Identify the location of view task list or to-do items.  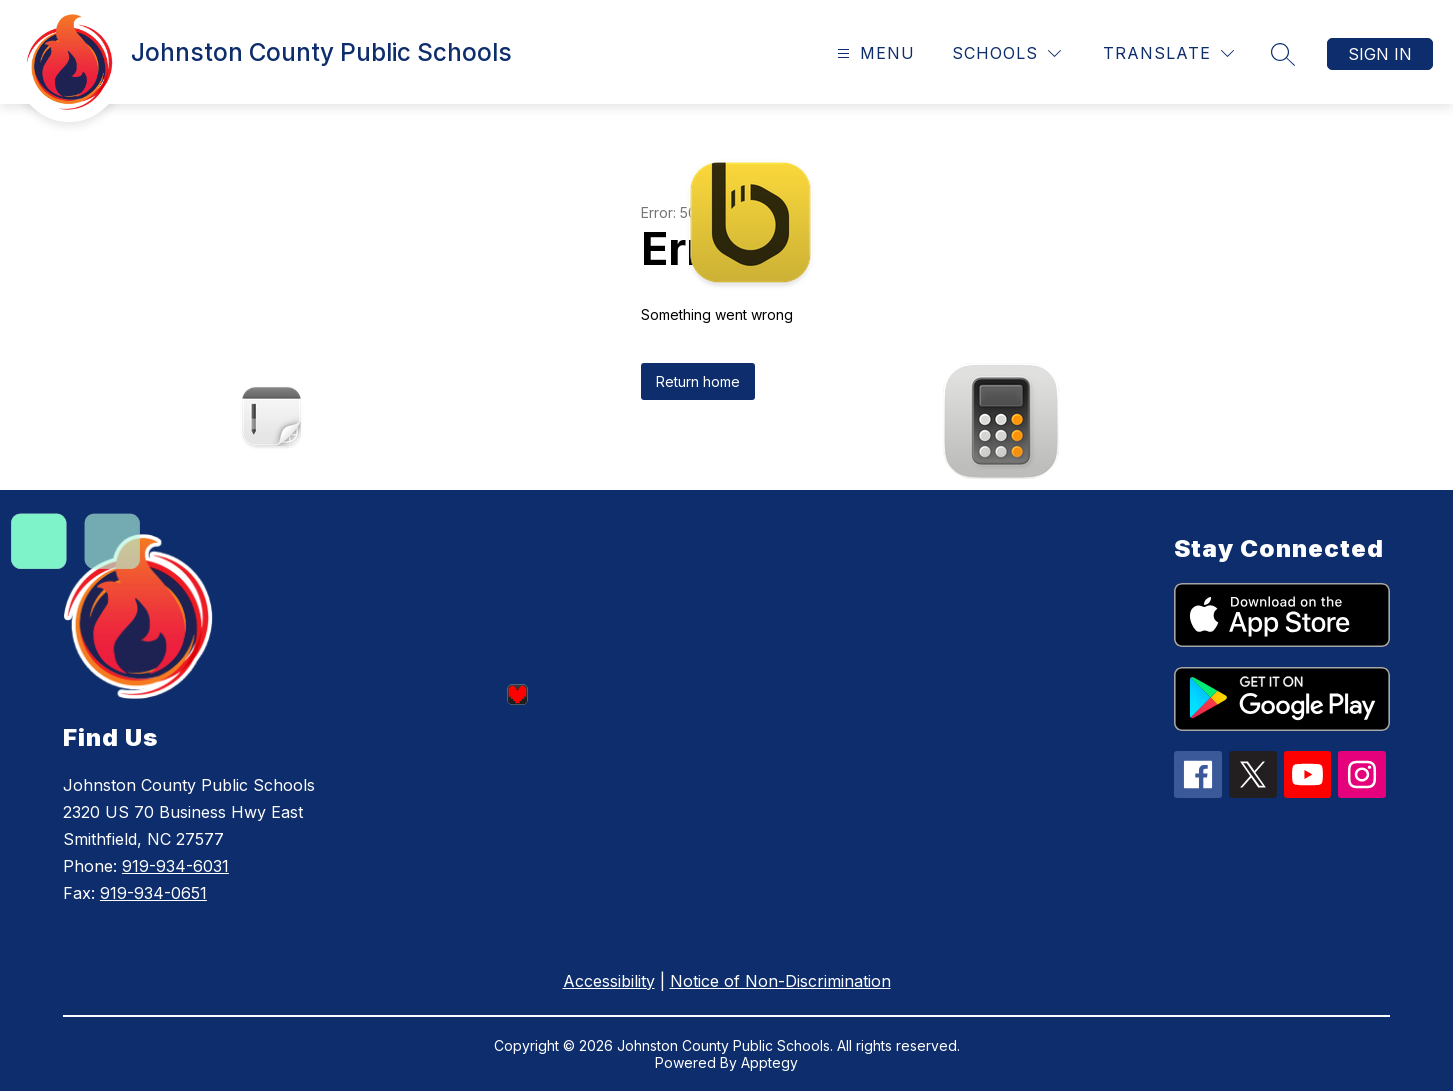
(75, 550).